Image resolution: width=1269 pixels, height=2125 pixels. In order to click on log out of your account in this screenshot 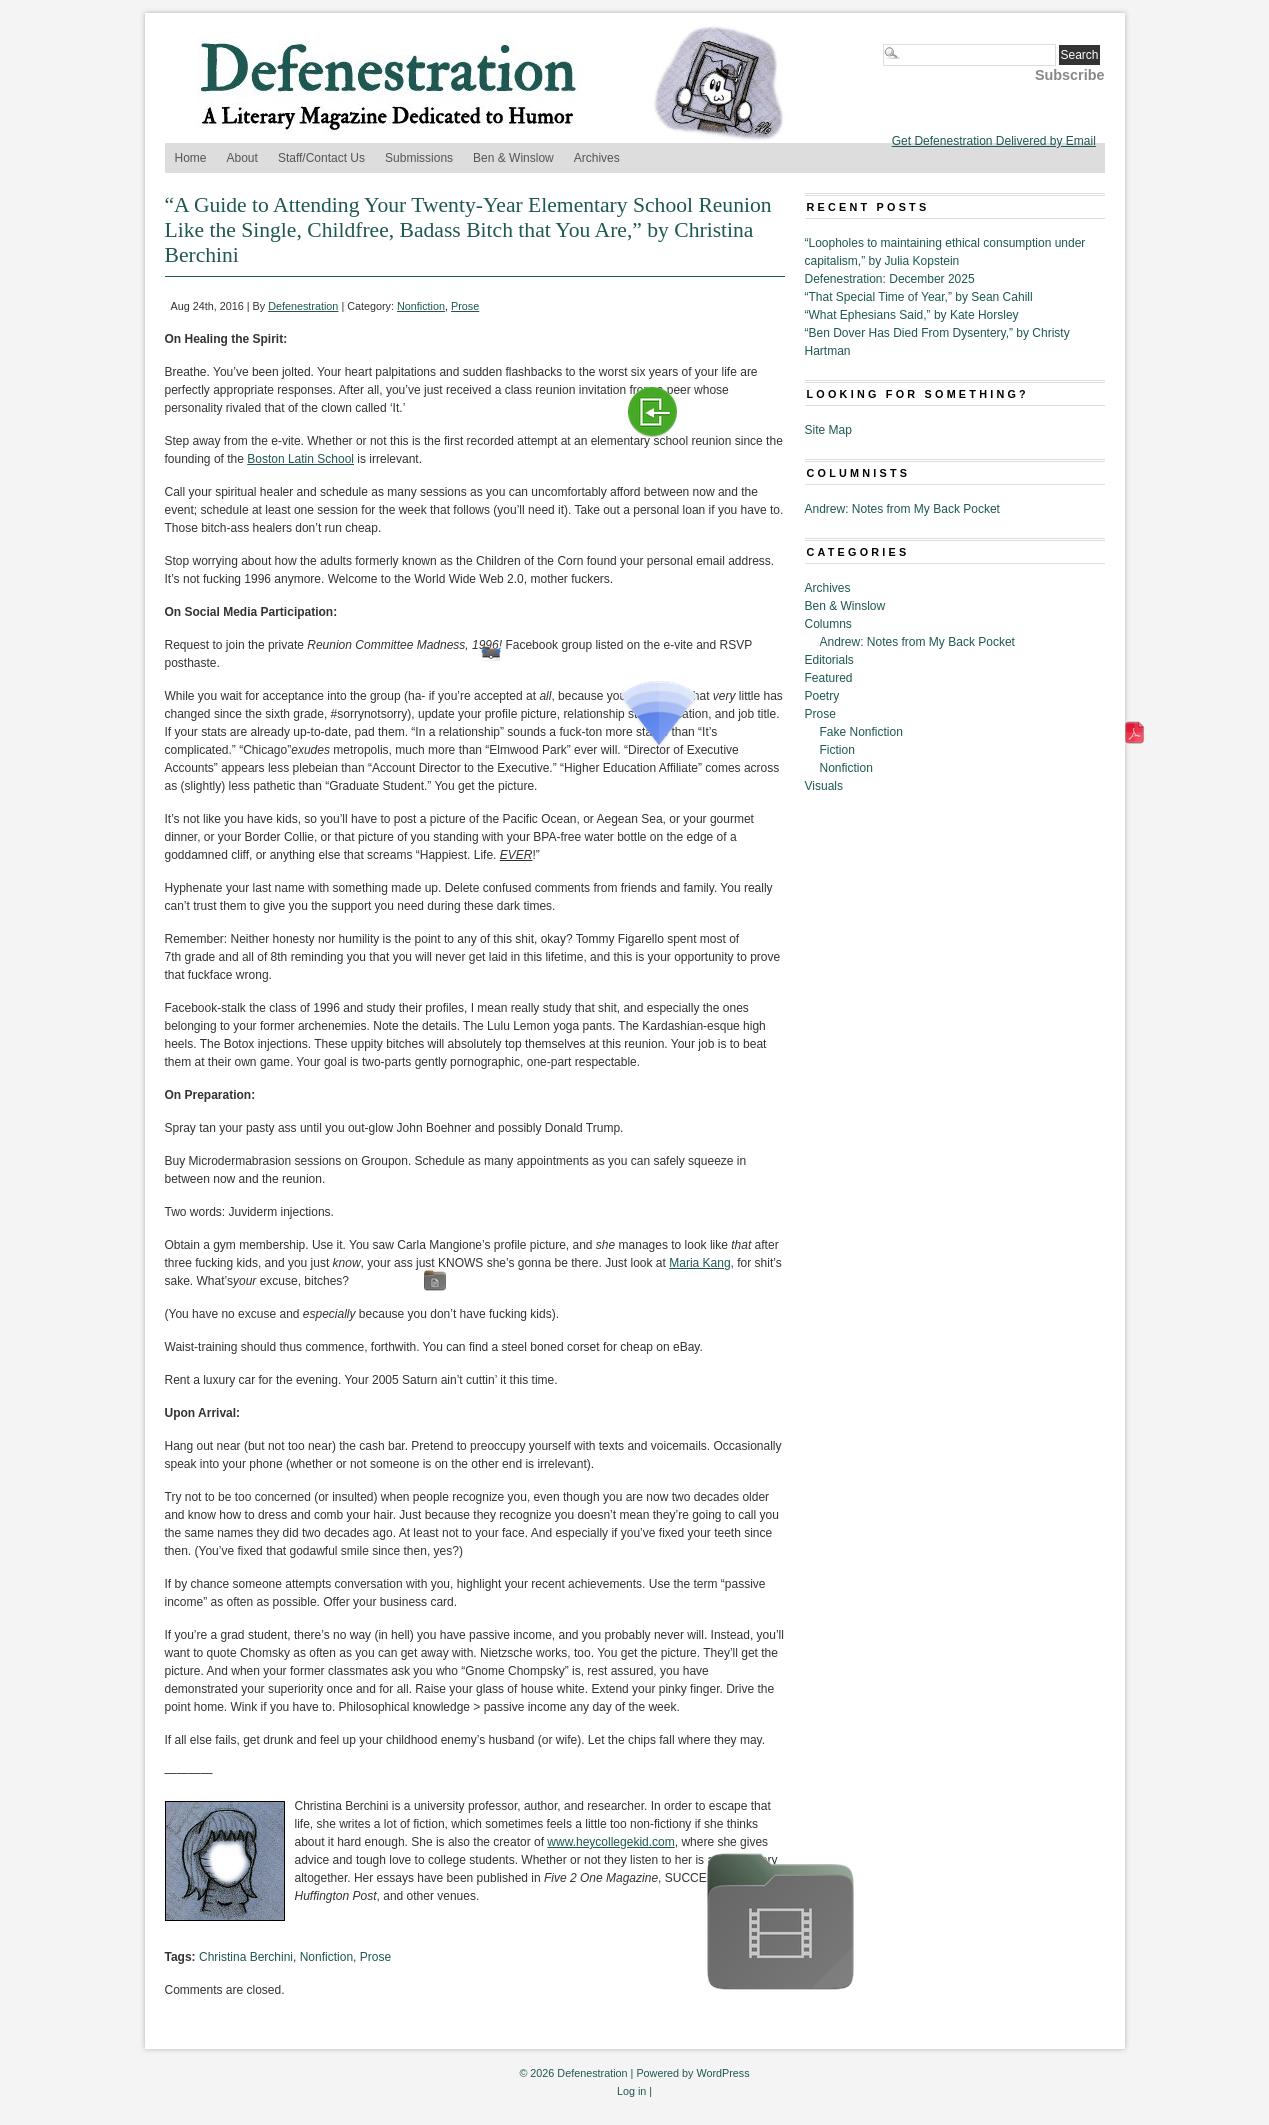, I will do `click(653, 412)`.